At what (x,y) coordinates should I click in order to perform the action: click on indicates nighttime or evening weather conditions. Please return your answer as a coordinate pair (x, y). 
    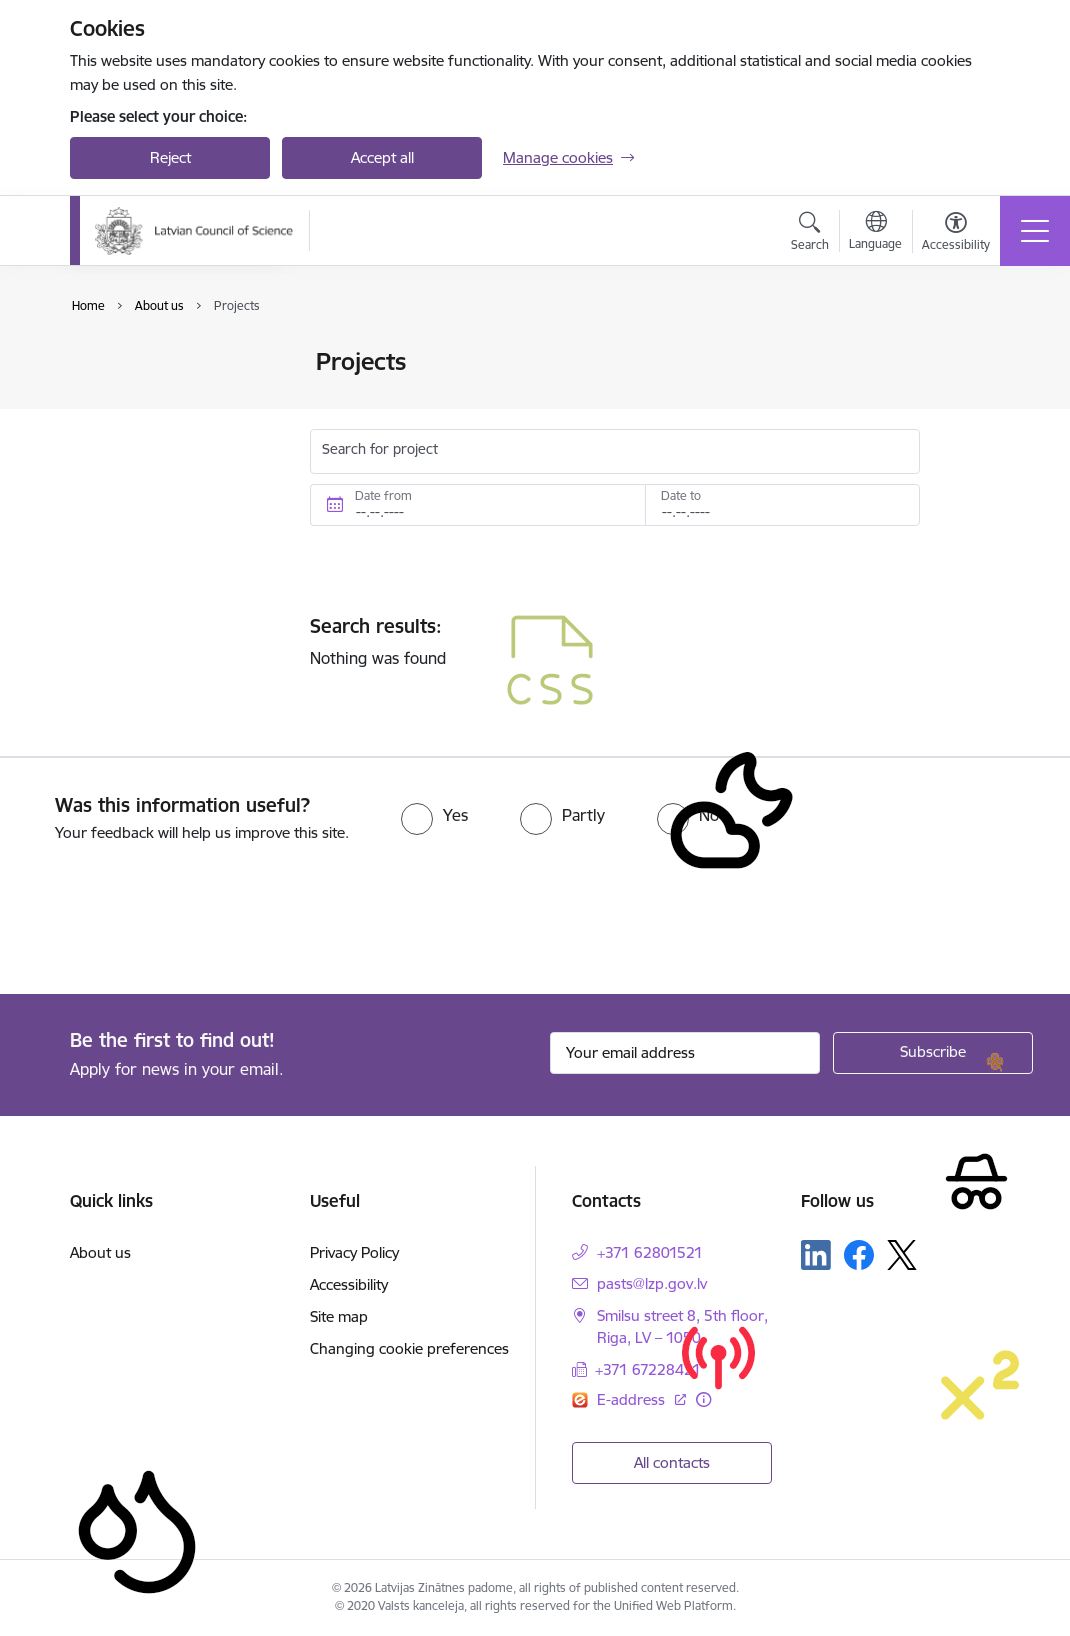
    Looking at the image, I should click on (732, 807).